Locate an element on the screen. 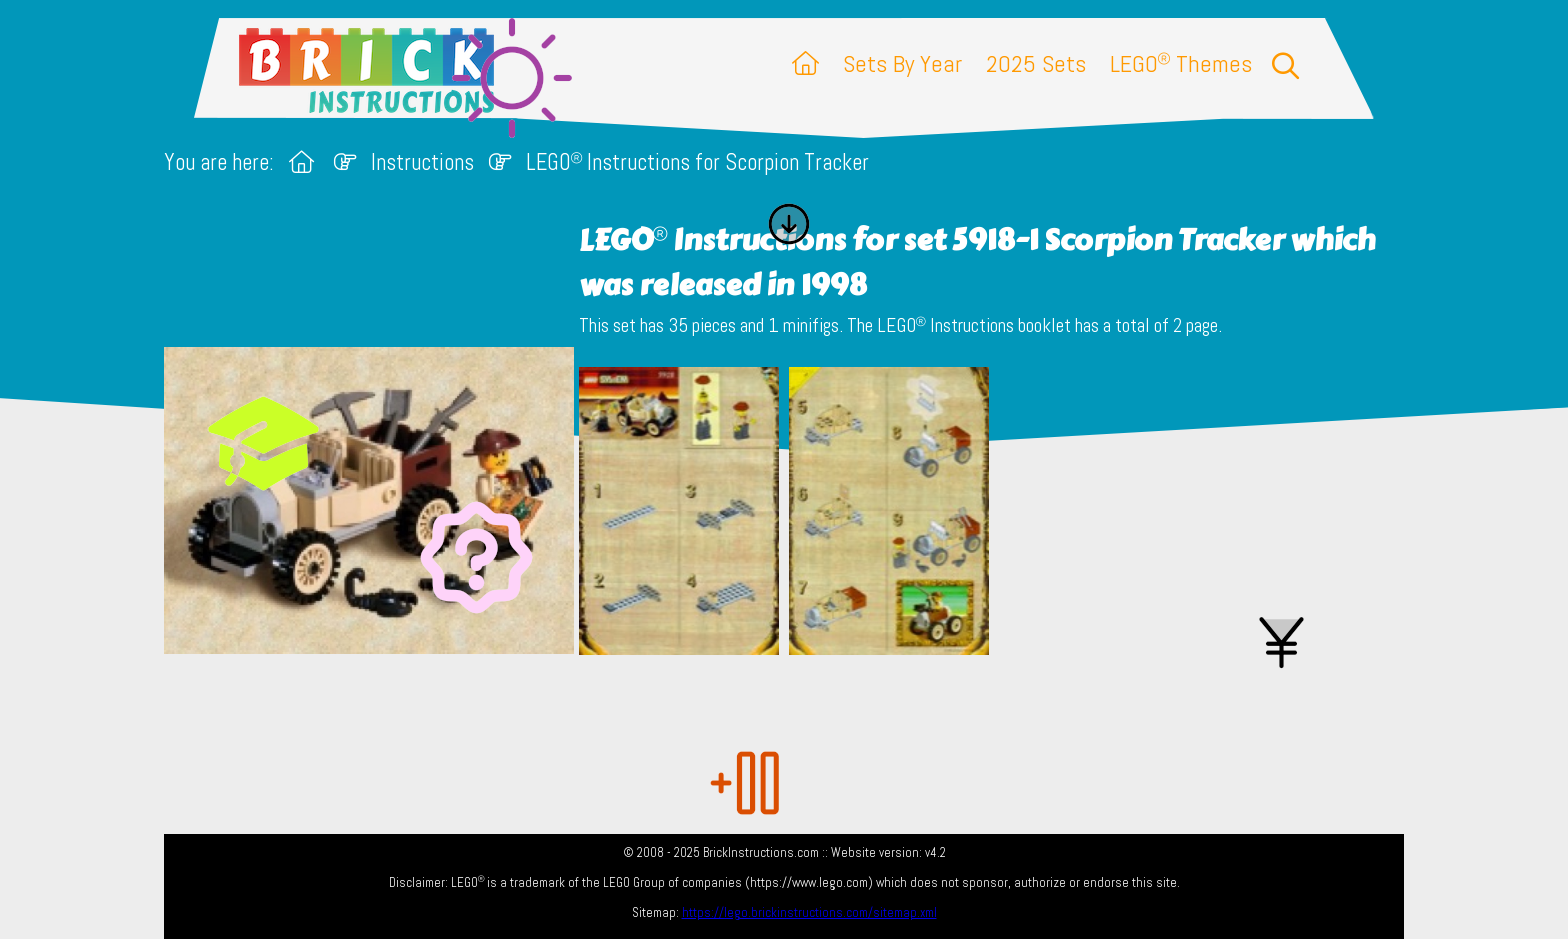 This screenshot has width=1568, height=939. add a new column to the left is located at coordinates (750, 783).